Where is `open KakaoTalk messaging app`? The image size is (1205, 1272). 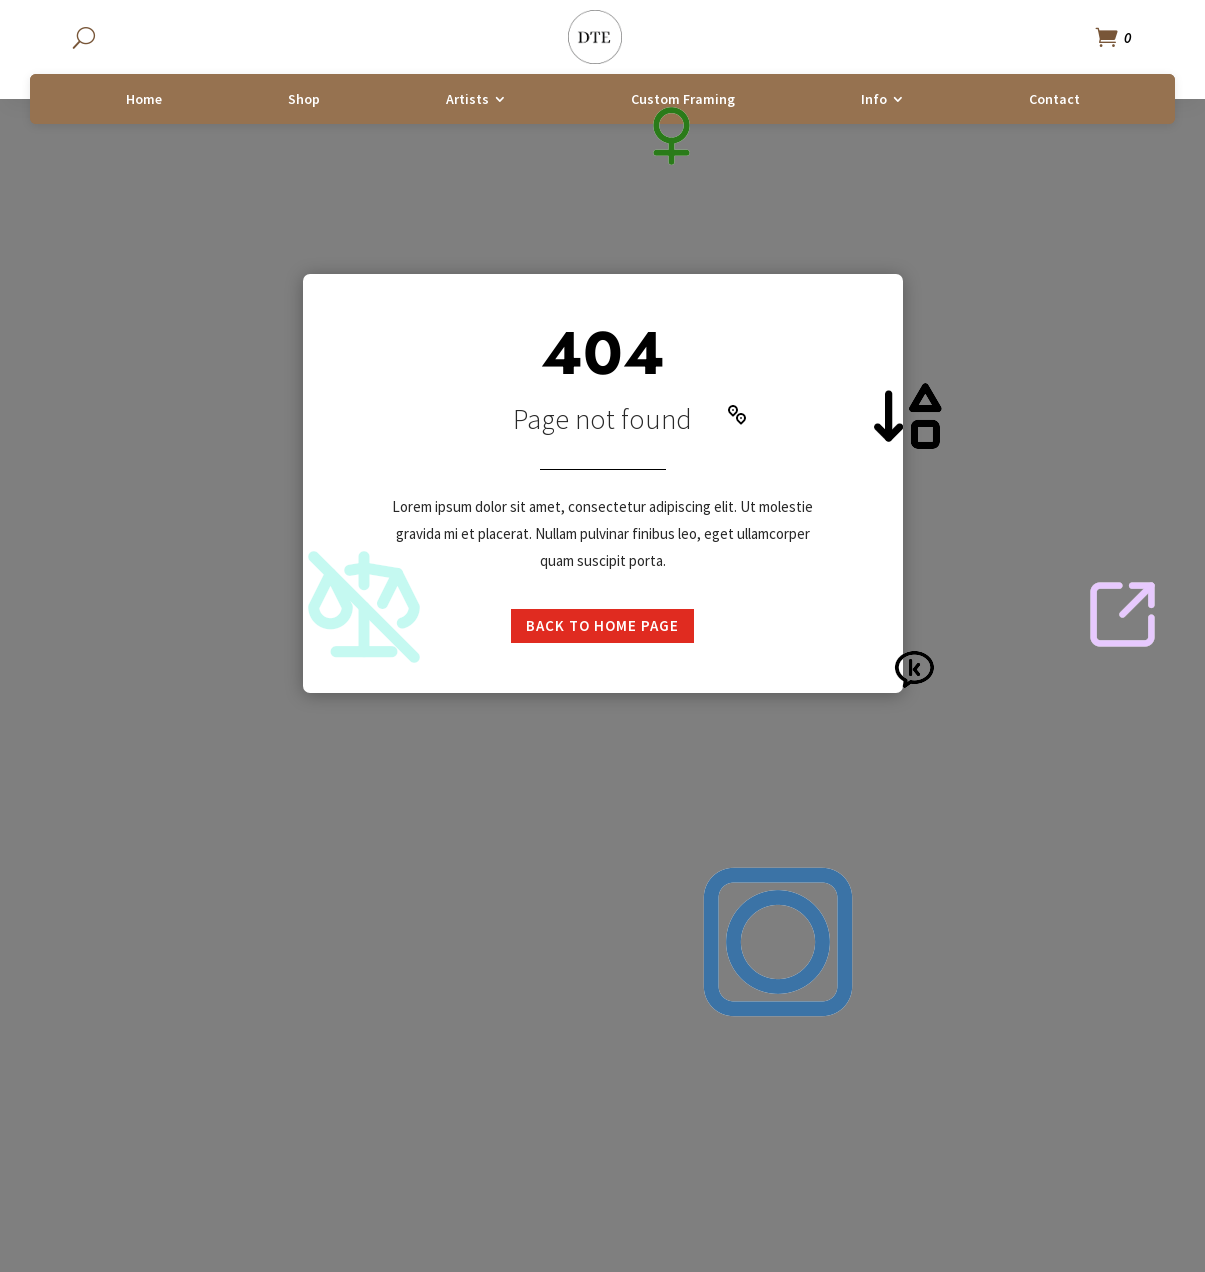
open KakaoTalk messaging app is located at coordinates (914, 668).